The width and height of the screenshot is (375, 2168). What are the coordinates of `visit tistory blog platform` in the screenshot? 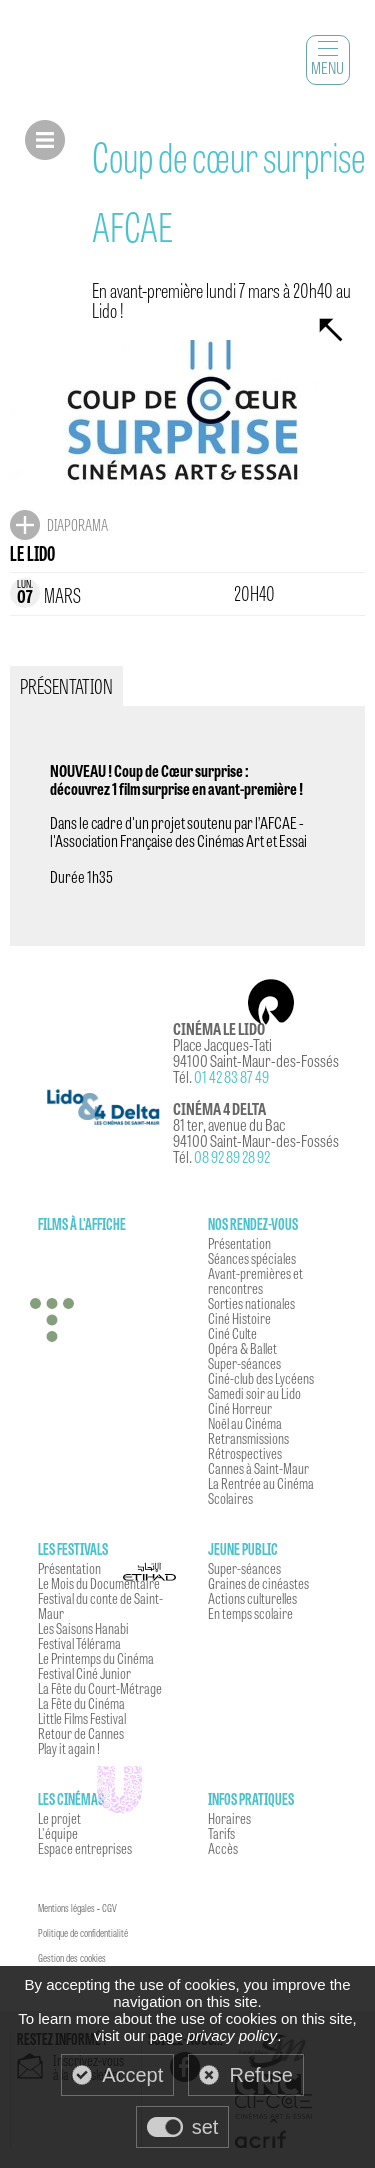 It's located at (52, 1320).